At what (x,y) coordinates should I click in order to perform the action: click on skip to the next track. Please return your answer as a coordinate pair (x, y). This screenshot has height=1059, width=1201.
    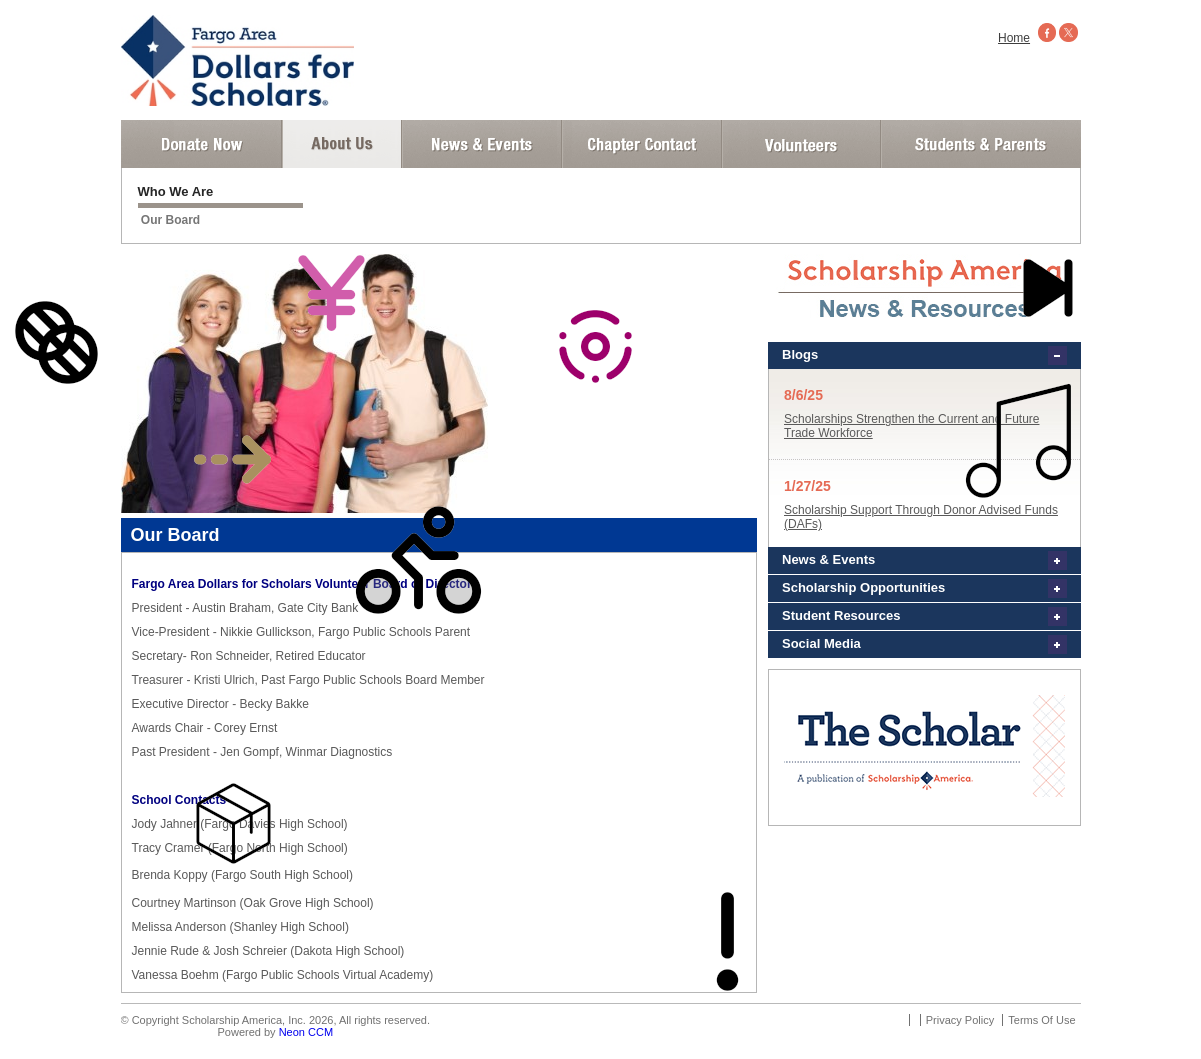
    Looking at the image, I should click on (1048, 288).